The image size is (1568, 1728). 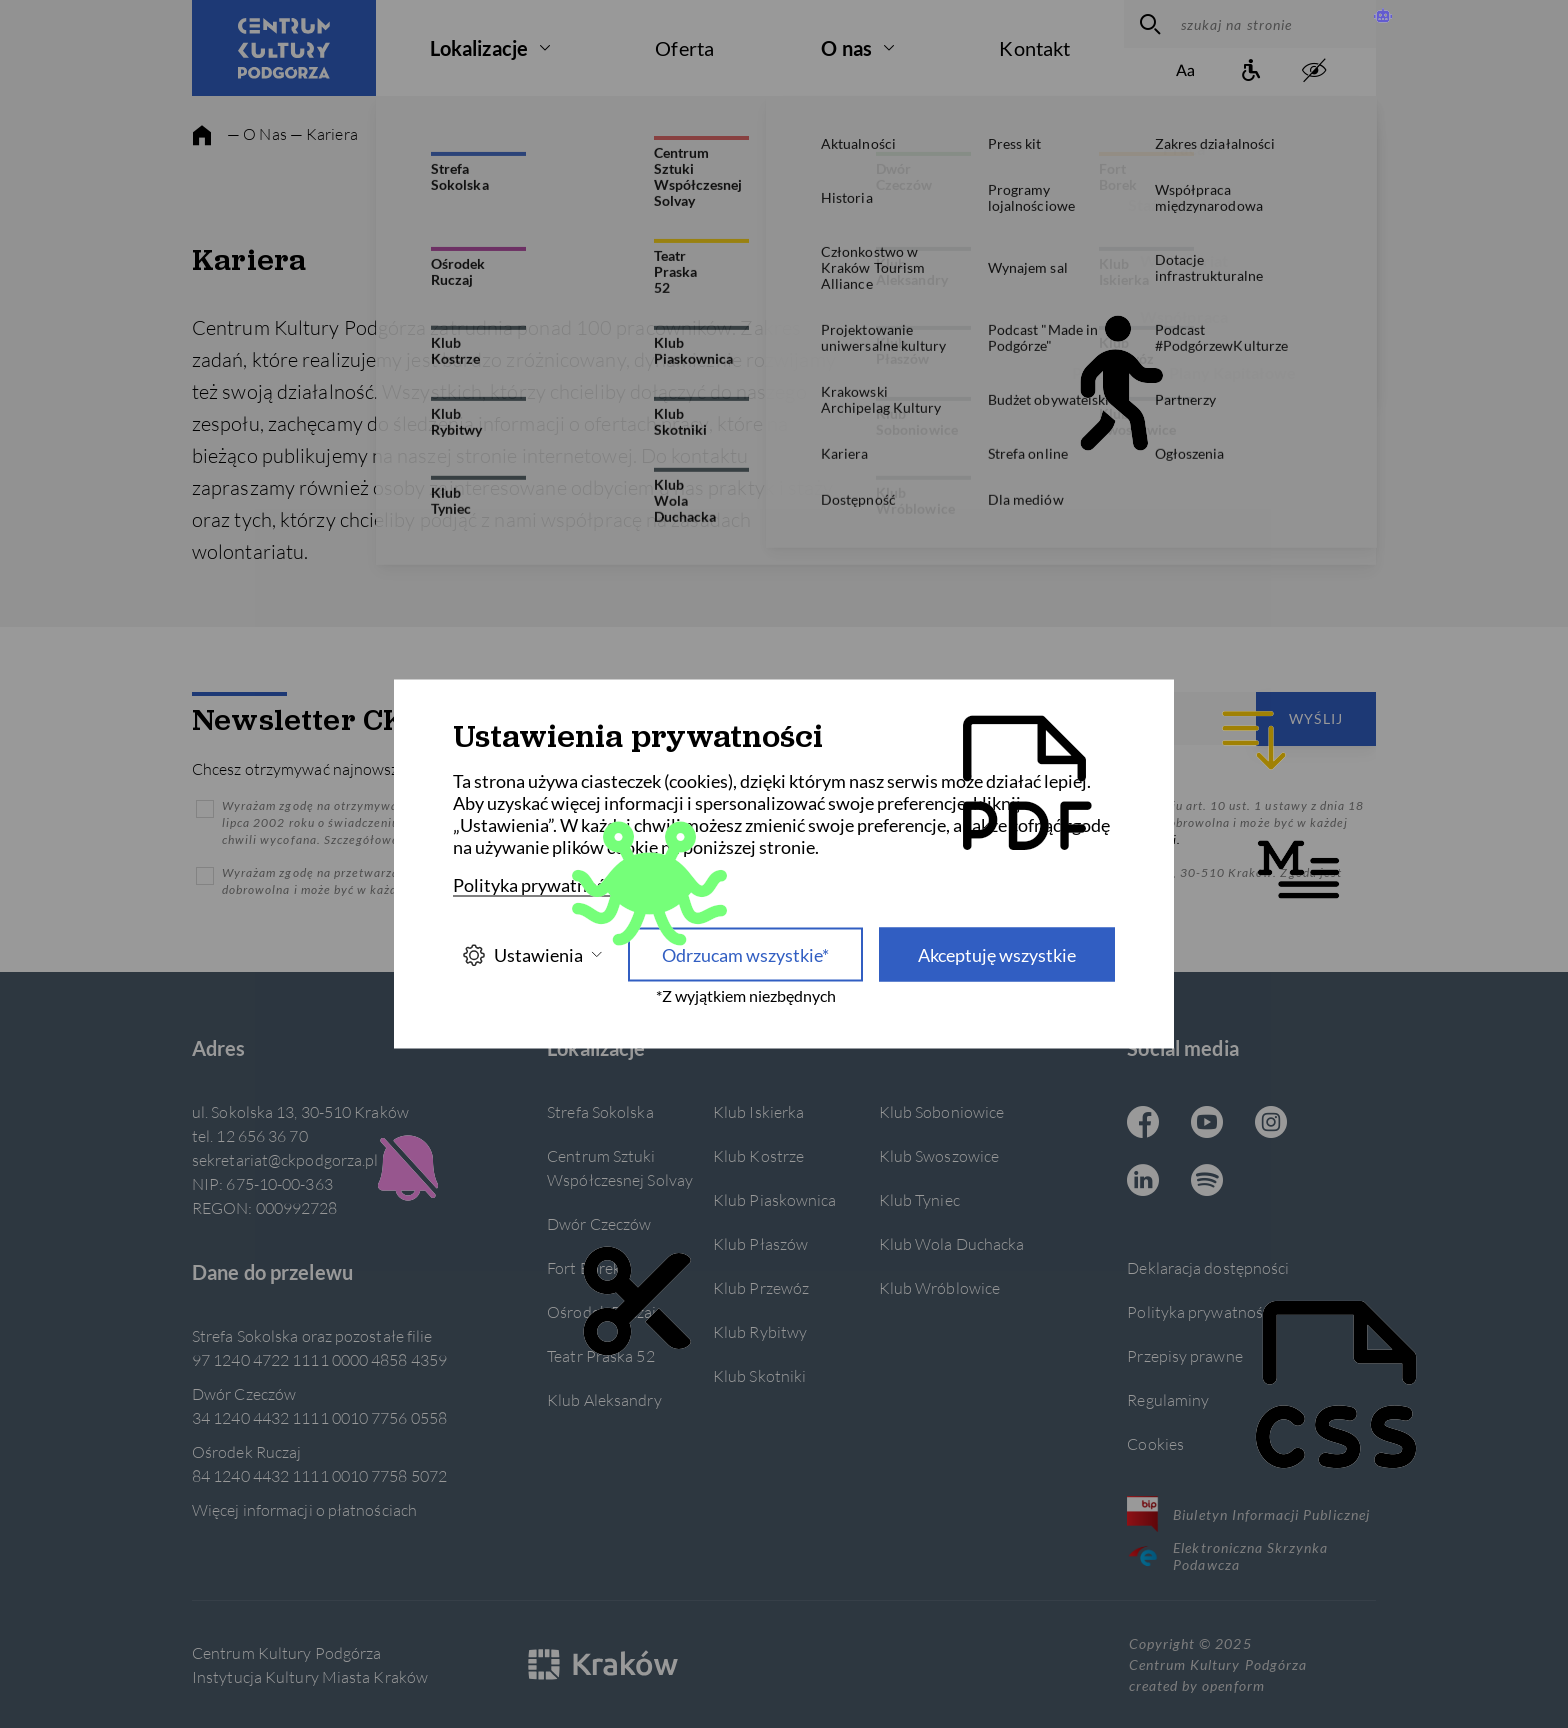 What do you see at coordinates (408, 1168) in the screenshot?
I see `mute notifications` at bounding box center [408, 1168].